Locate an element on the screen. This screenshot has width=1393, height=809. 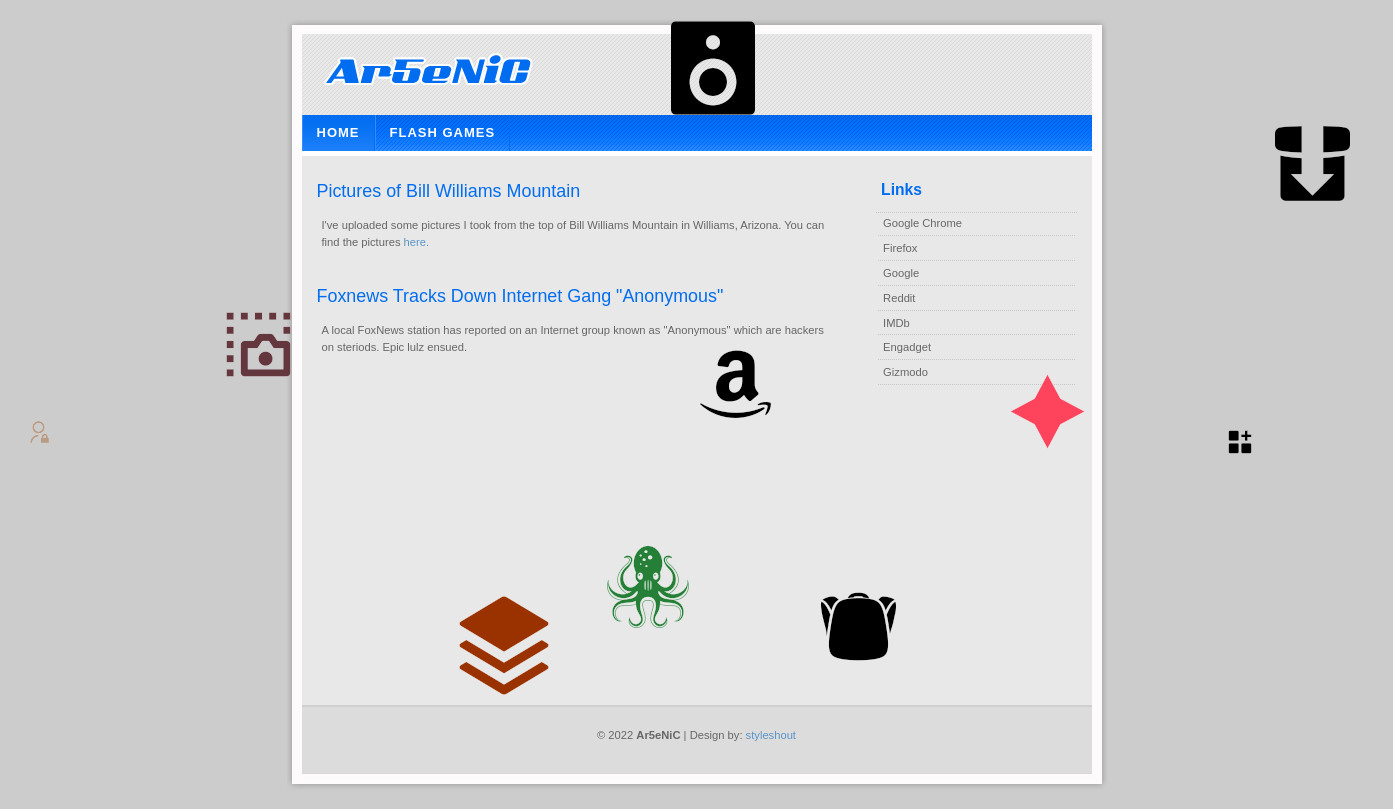
view stacked layers or content is located at coordinates (504, 647).